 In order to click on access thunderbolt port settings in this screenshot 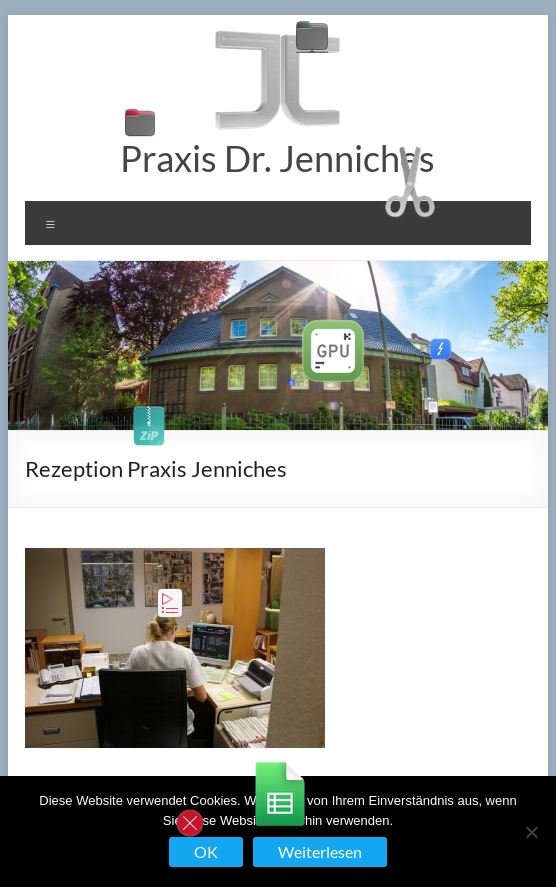, I will do `click(440, 349)`.